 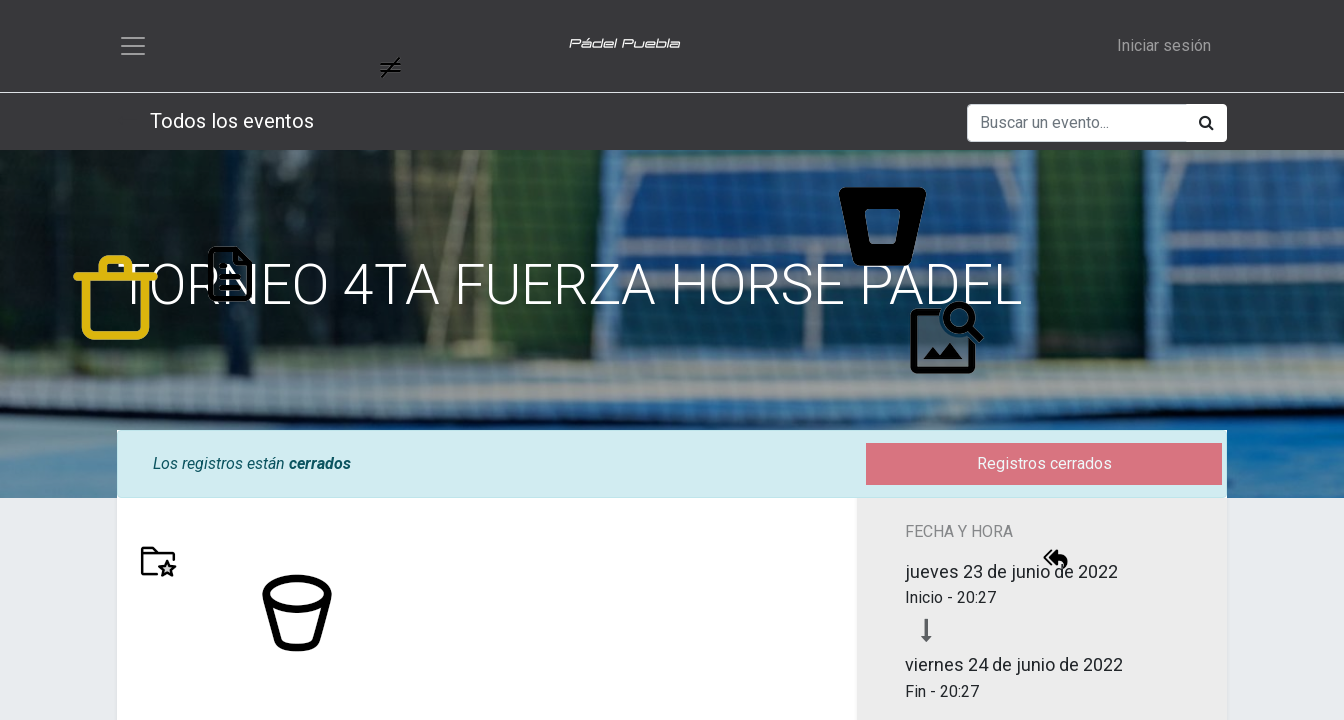 What do you see at coordinates (390, 67) in the screenshot?
I see `indicates values are not equal or mismatched` at bounding box center [390, 67].